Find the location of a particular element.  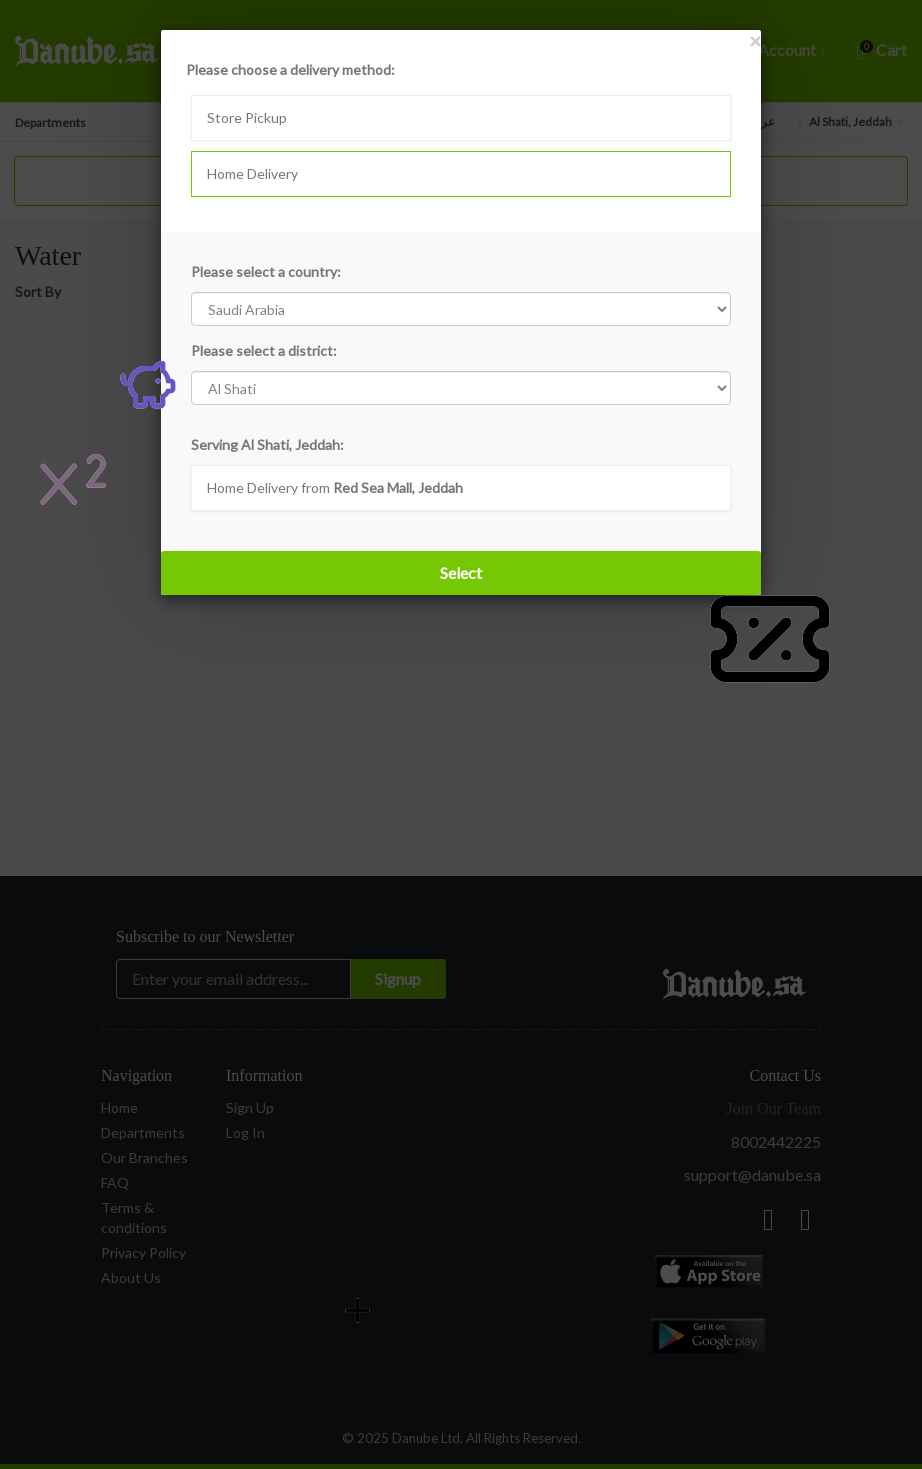

access savings or budget features is located at coordinates (148, 386).